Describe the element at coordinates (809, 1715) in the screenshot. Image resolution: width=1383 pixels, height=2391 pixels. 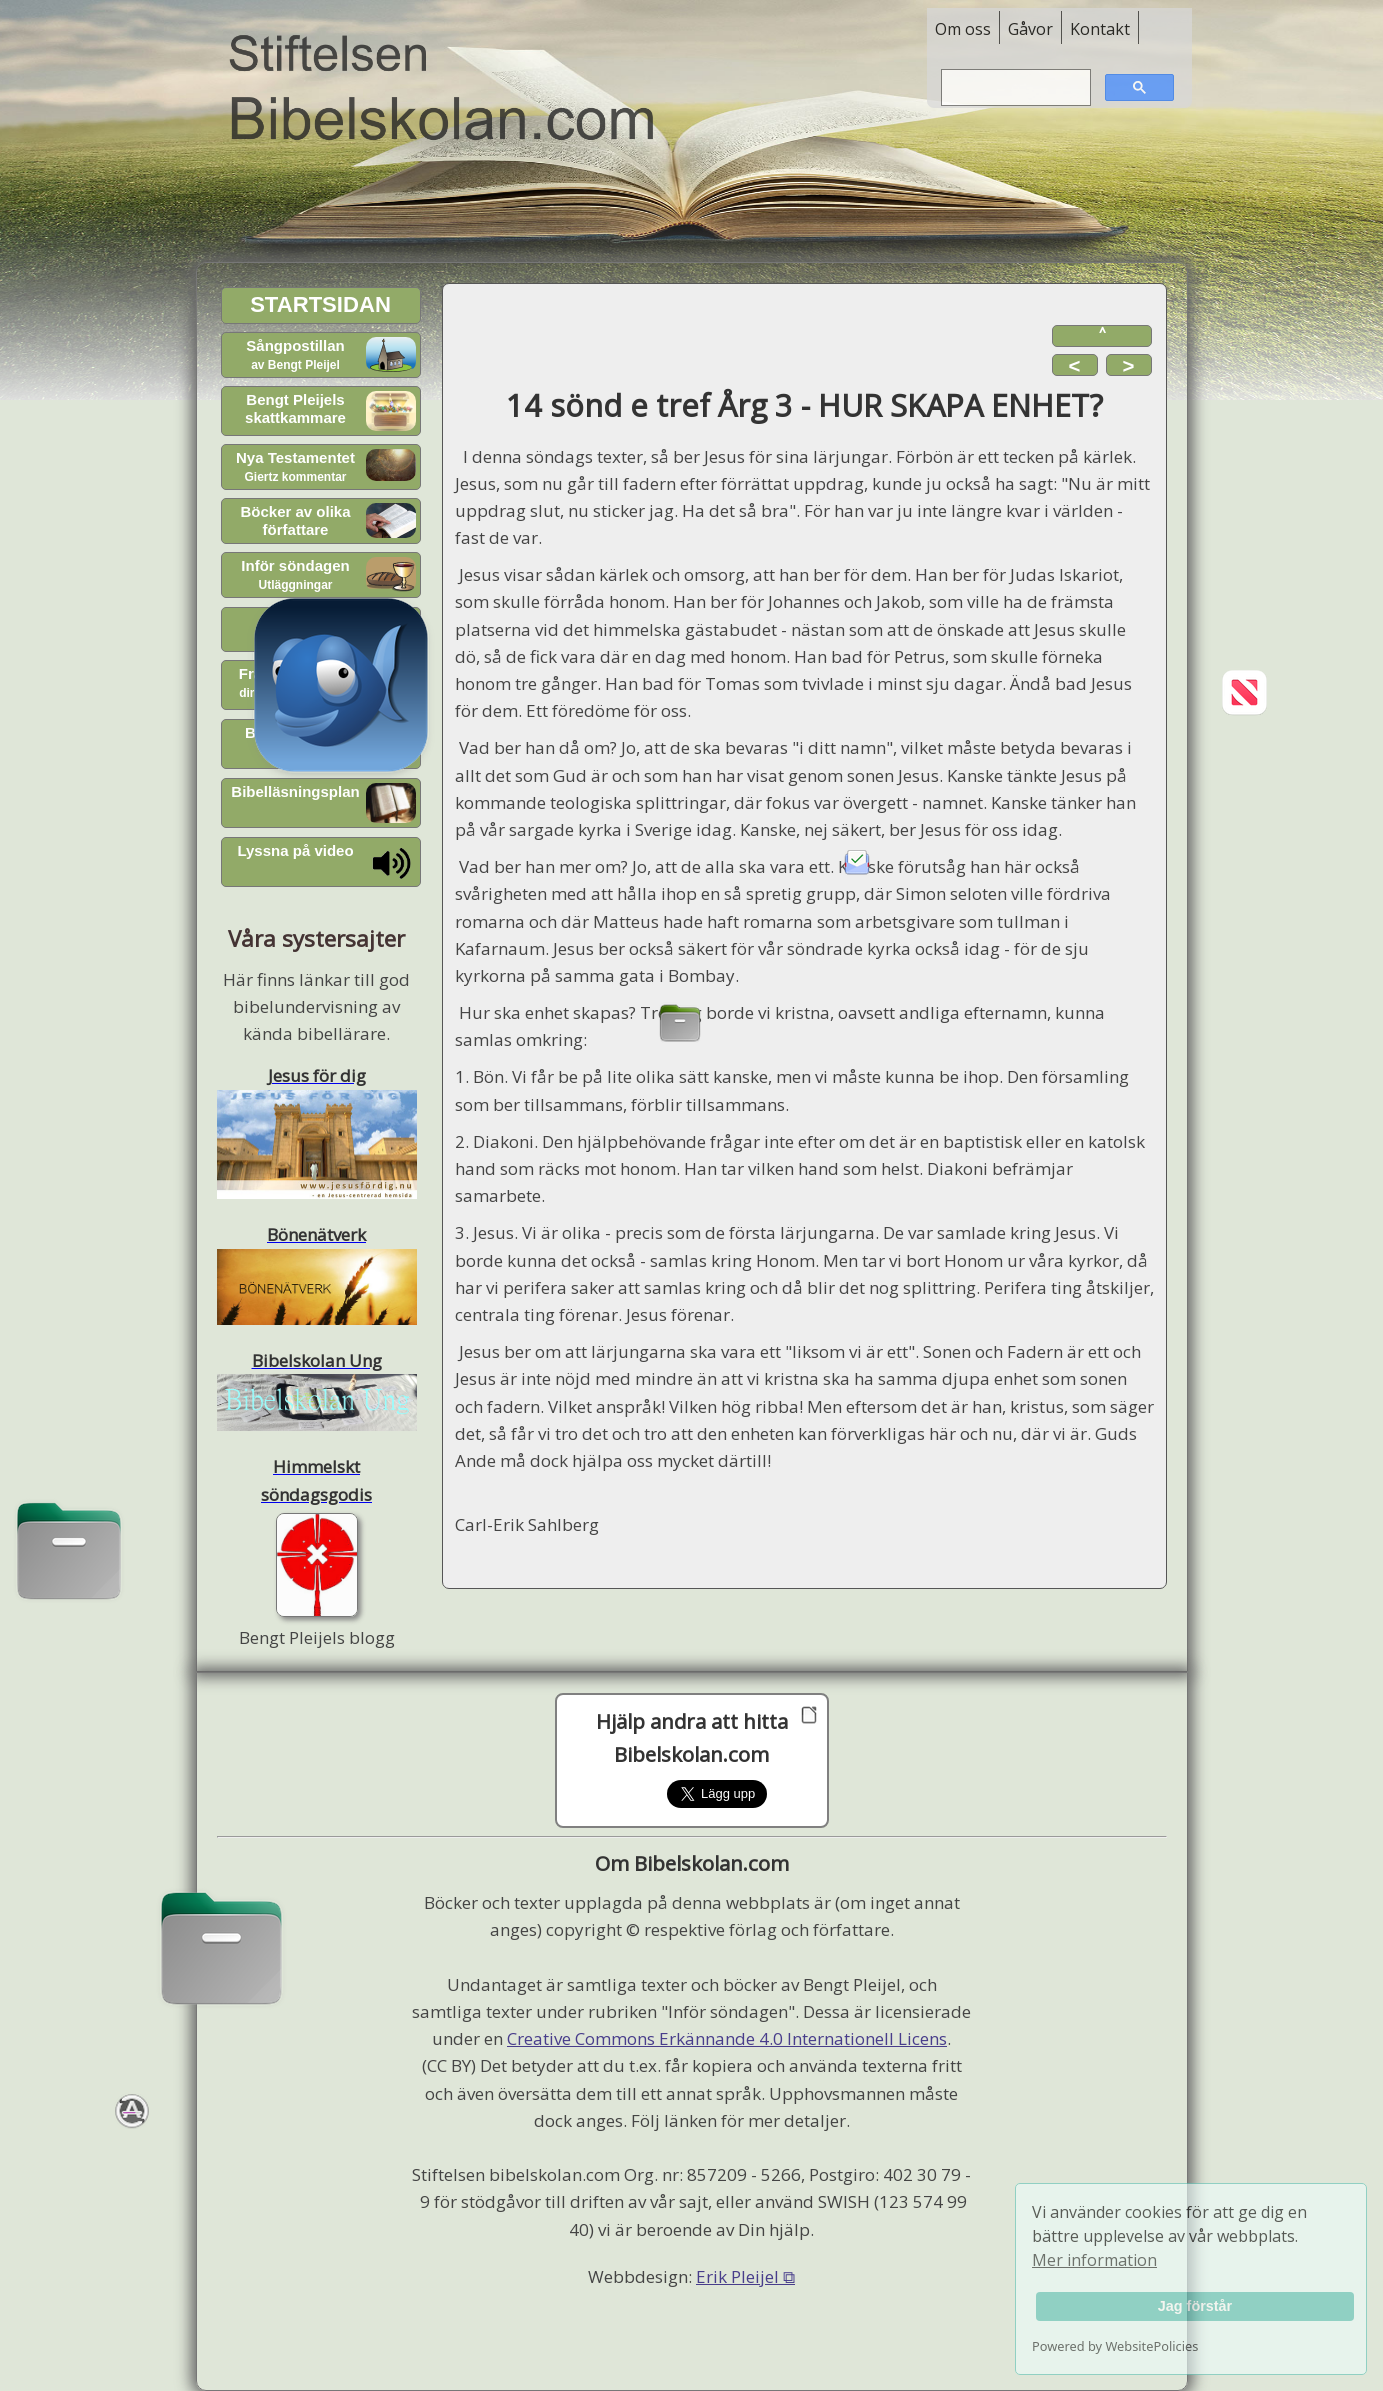
I see `open libreoffice start center` at that location.